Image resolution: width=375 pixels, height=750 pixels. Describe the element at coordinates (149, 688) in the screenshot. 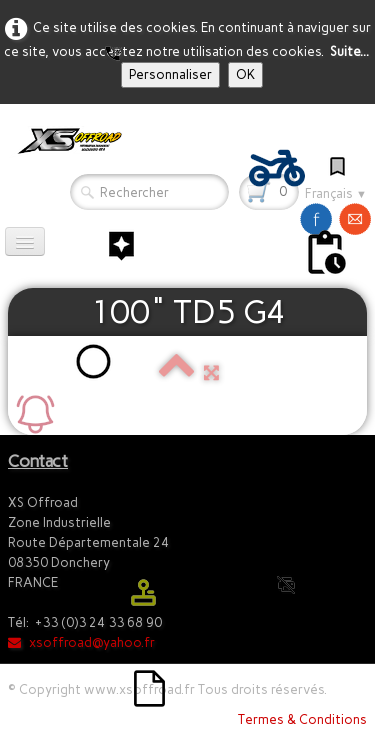

I see `view or open a file` at that location.